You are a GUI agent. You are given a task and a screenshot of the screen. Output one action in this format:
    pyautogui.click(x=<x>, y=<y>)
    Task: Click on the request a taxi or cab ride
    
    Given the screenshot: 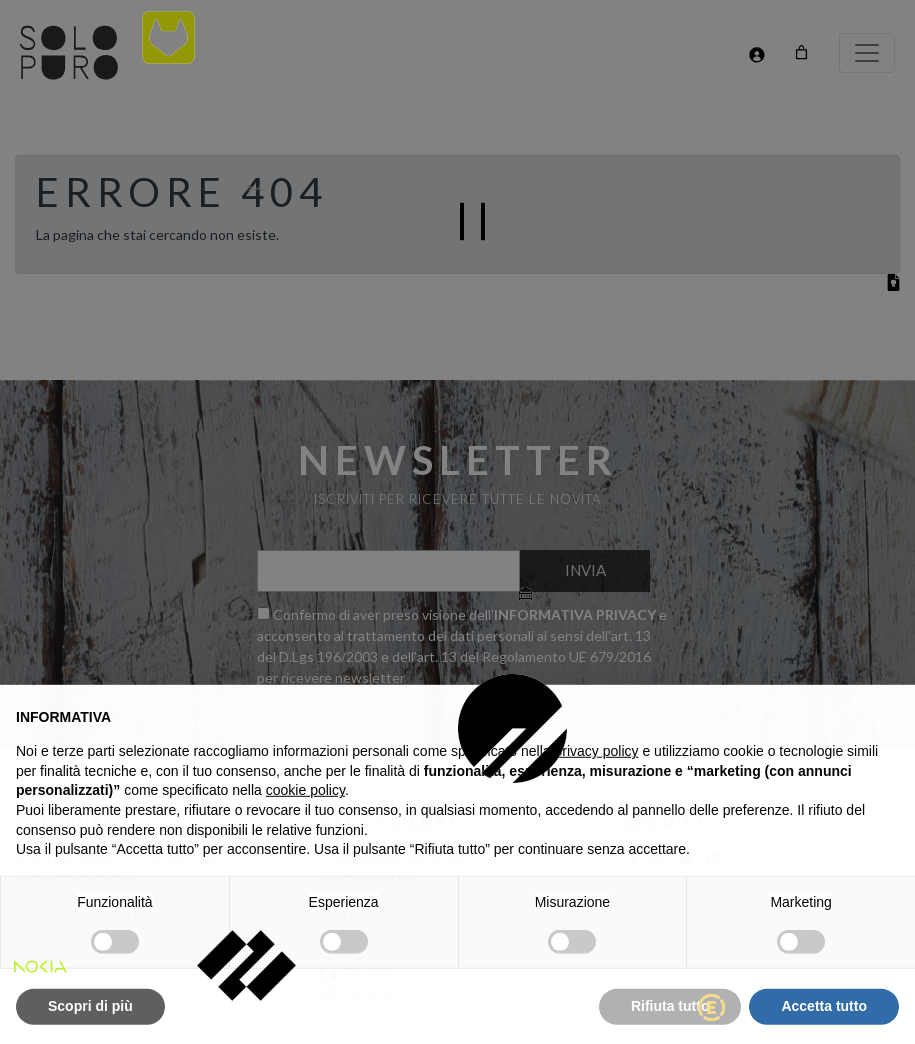 What is the action you would take?
    pyautogui.click(x=525, y=593)
    